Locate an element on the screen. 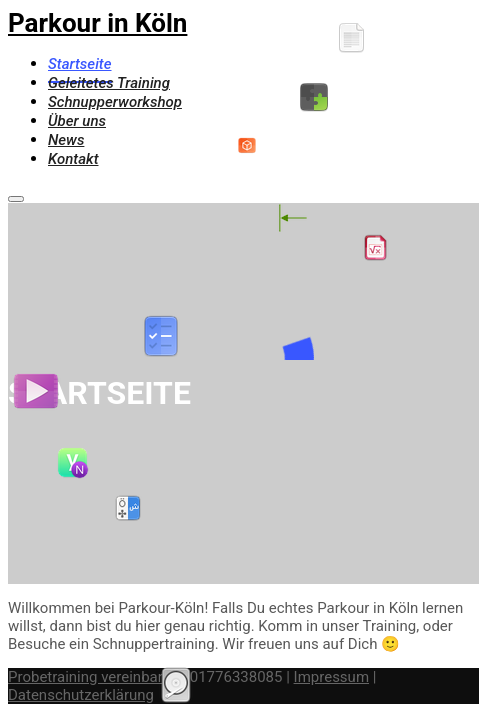 Image resolution: width=487 pixels, height=720 pixels. libreoffice math formula template file is located at coordinates (375, 247).